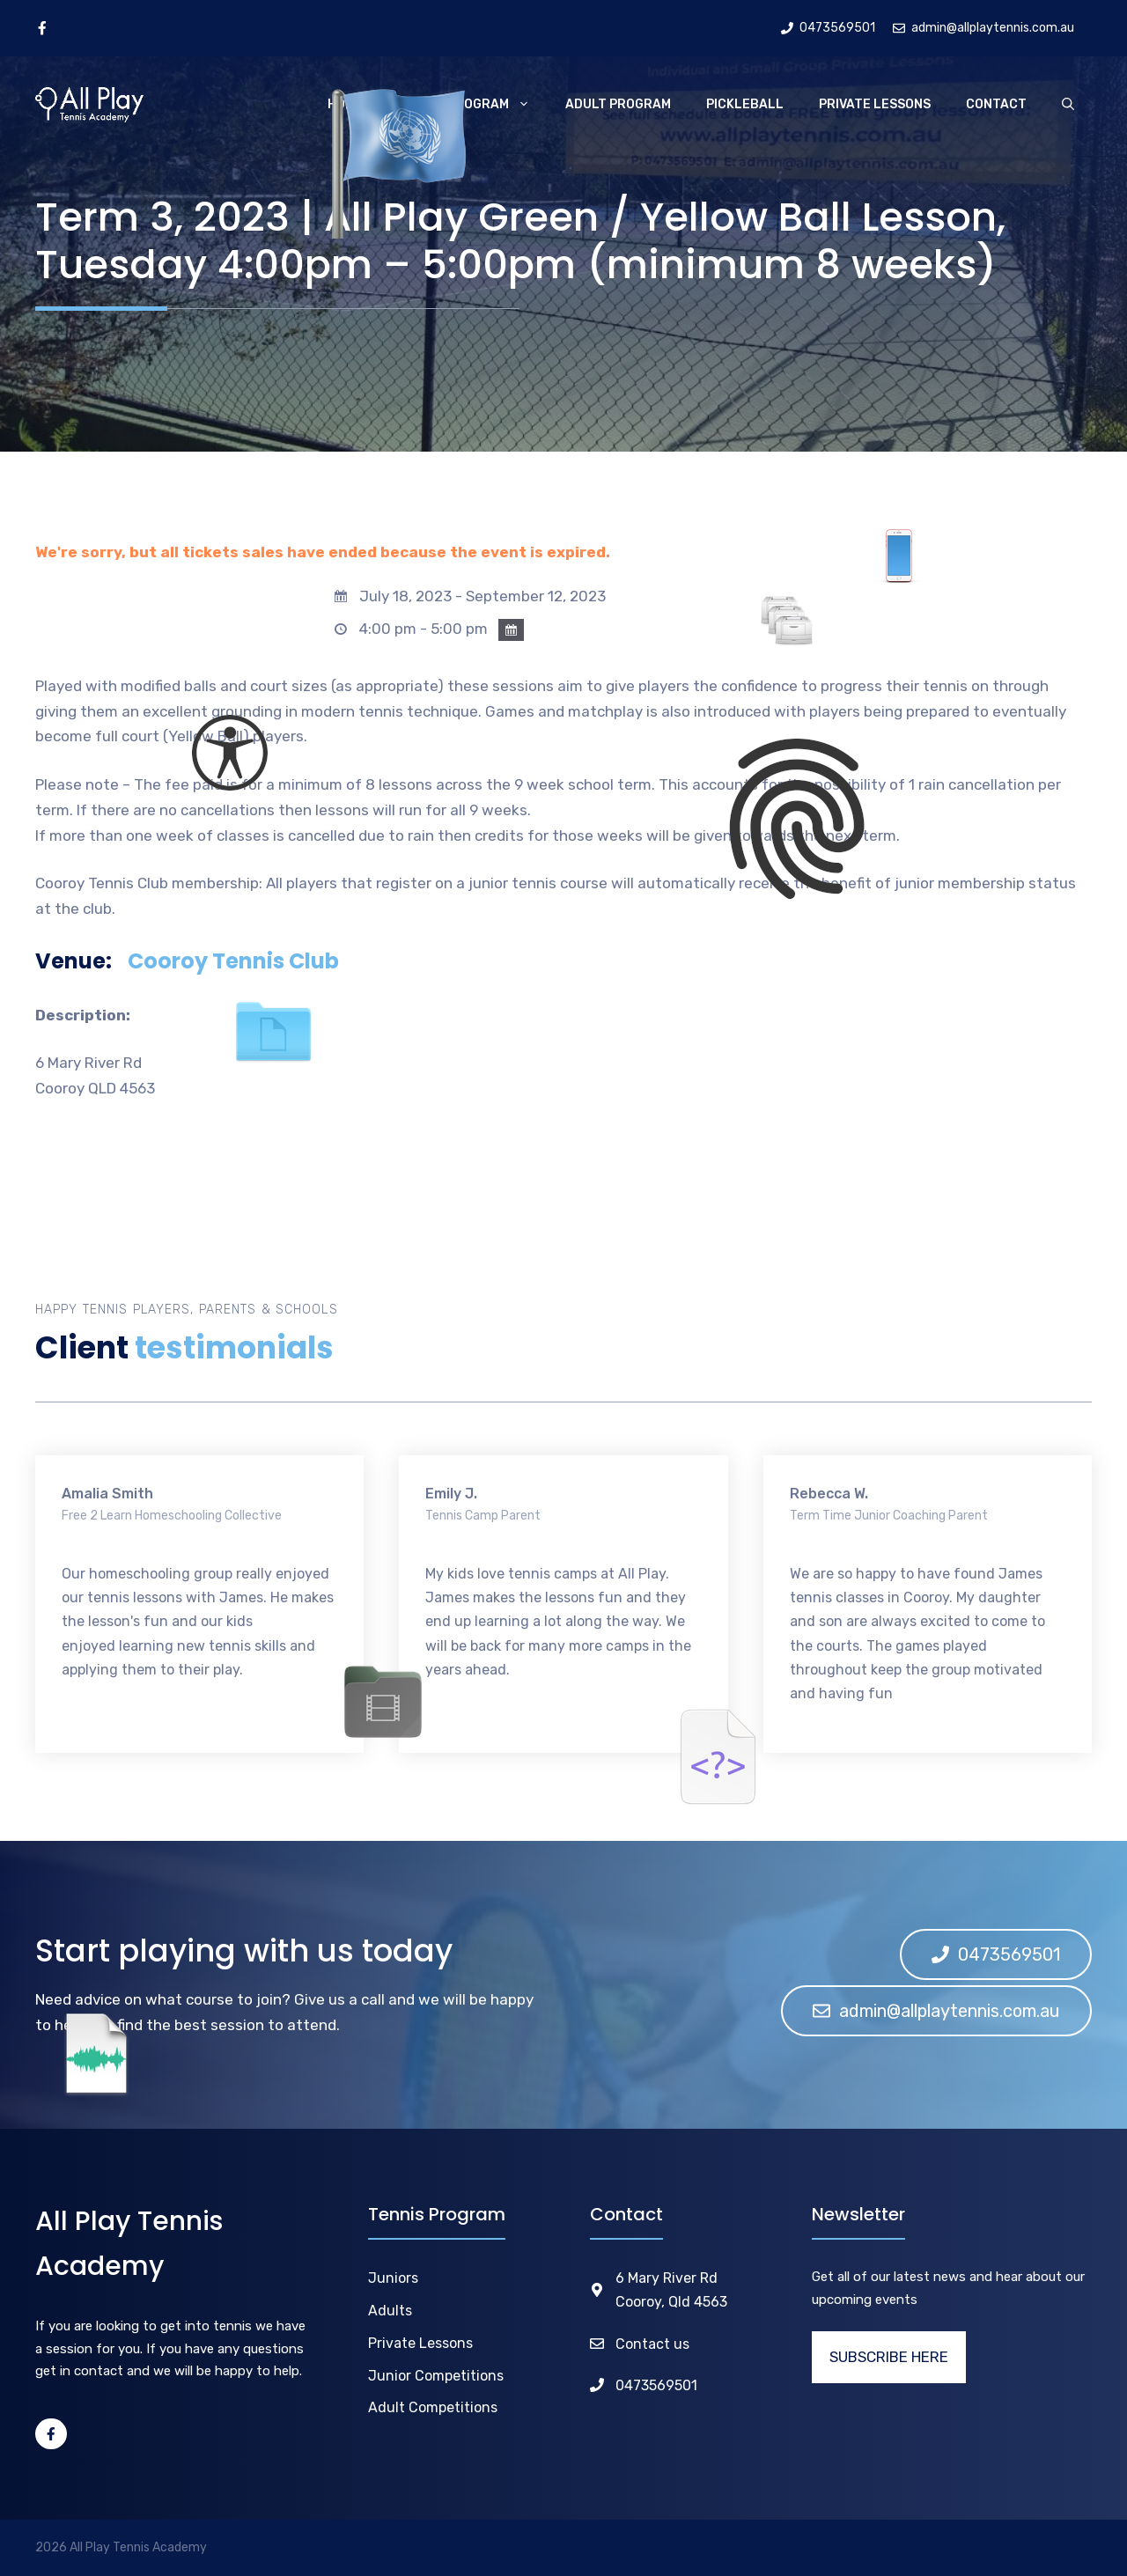 This screenshot has height=2576, width=1127. Describe the element at coordinates (727, 647) in the screenshot. I see `video clip with audio track in library` at that location.